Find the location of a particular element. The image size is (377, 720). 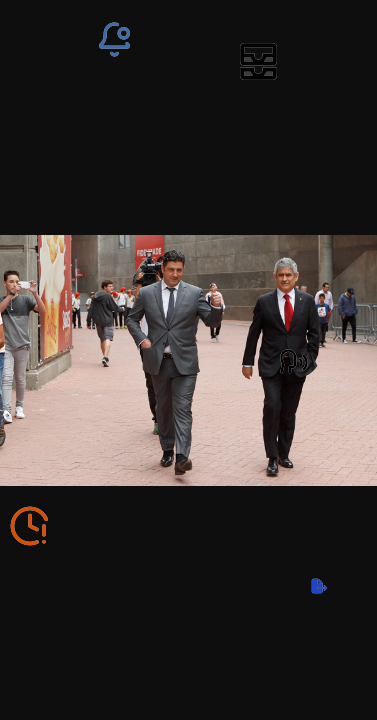

export file to another location or format is located at coordinates (319, 586).